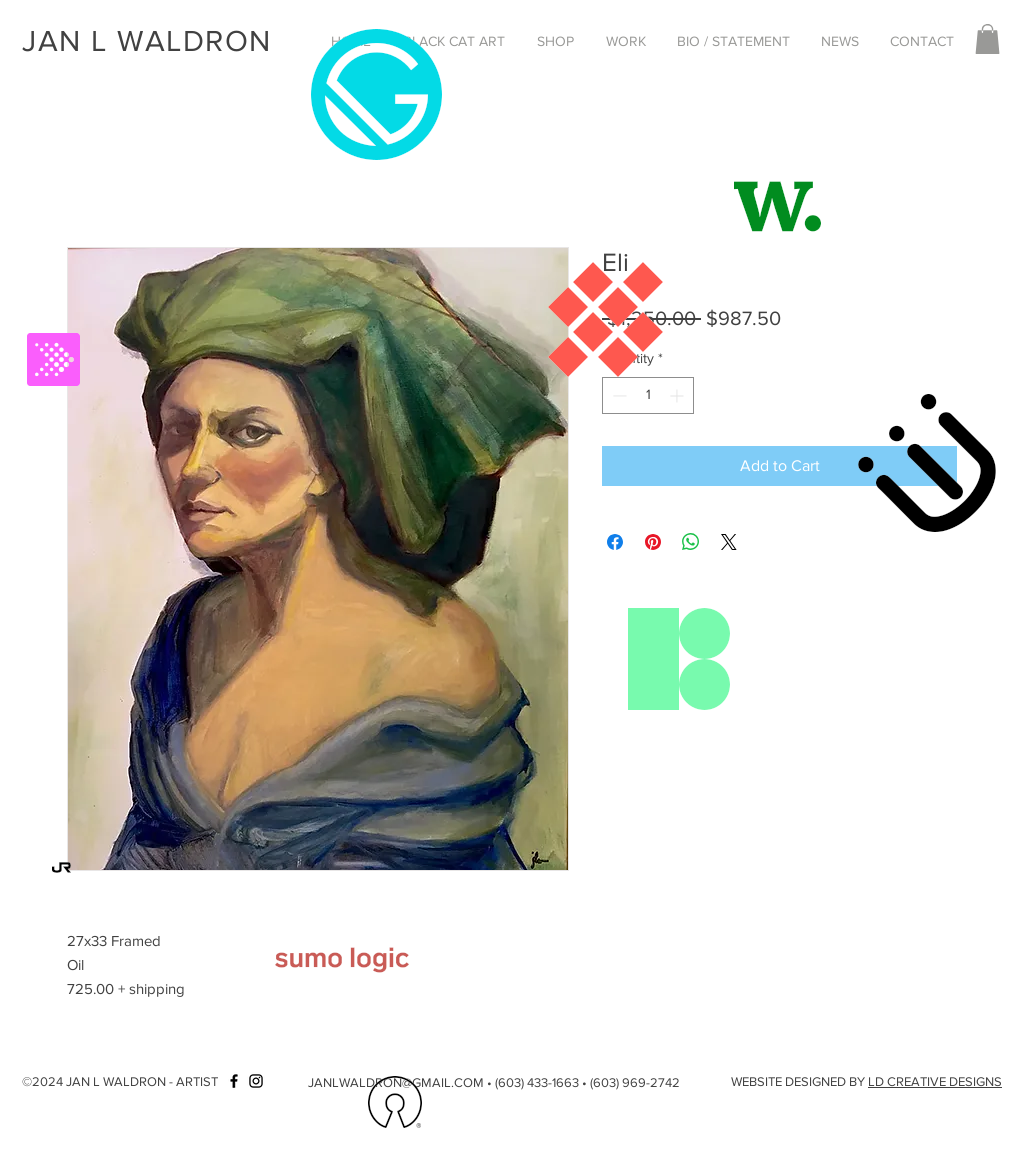  I want to click on presto database logo, so click(53, 359).